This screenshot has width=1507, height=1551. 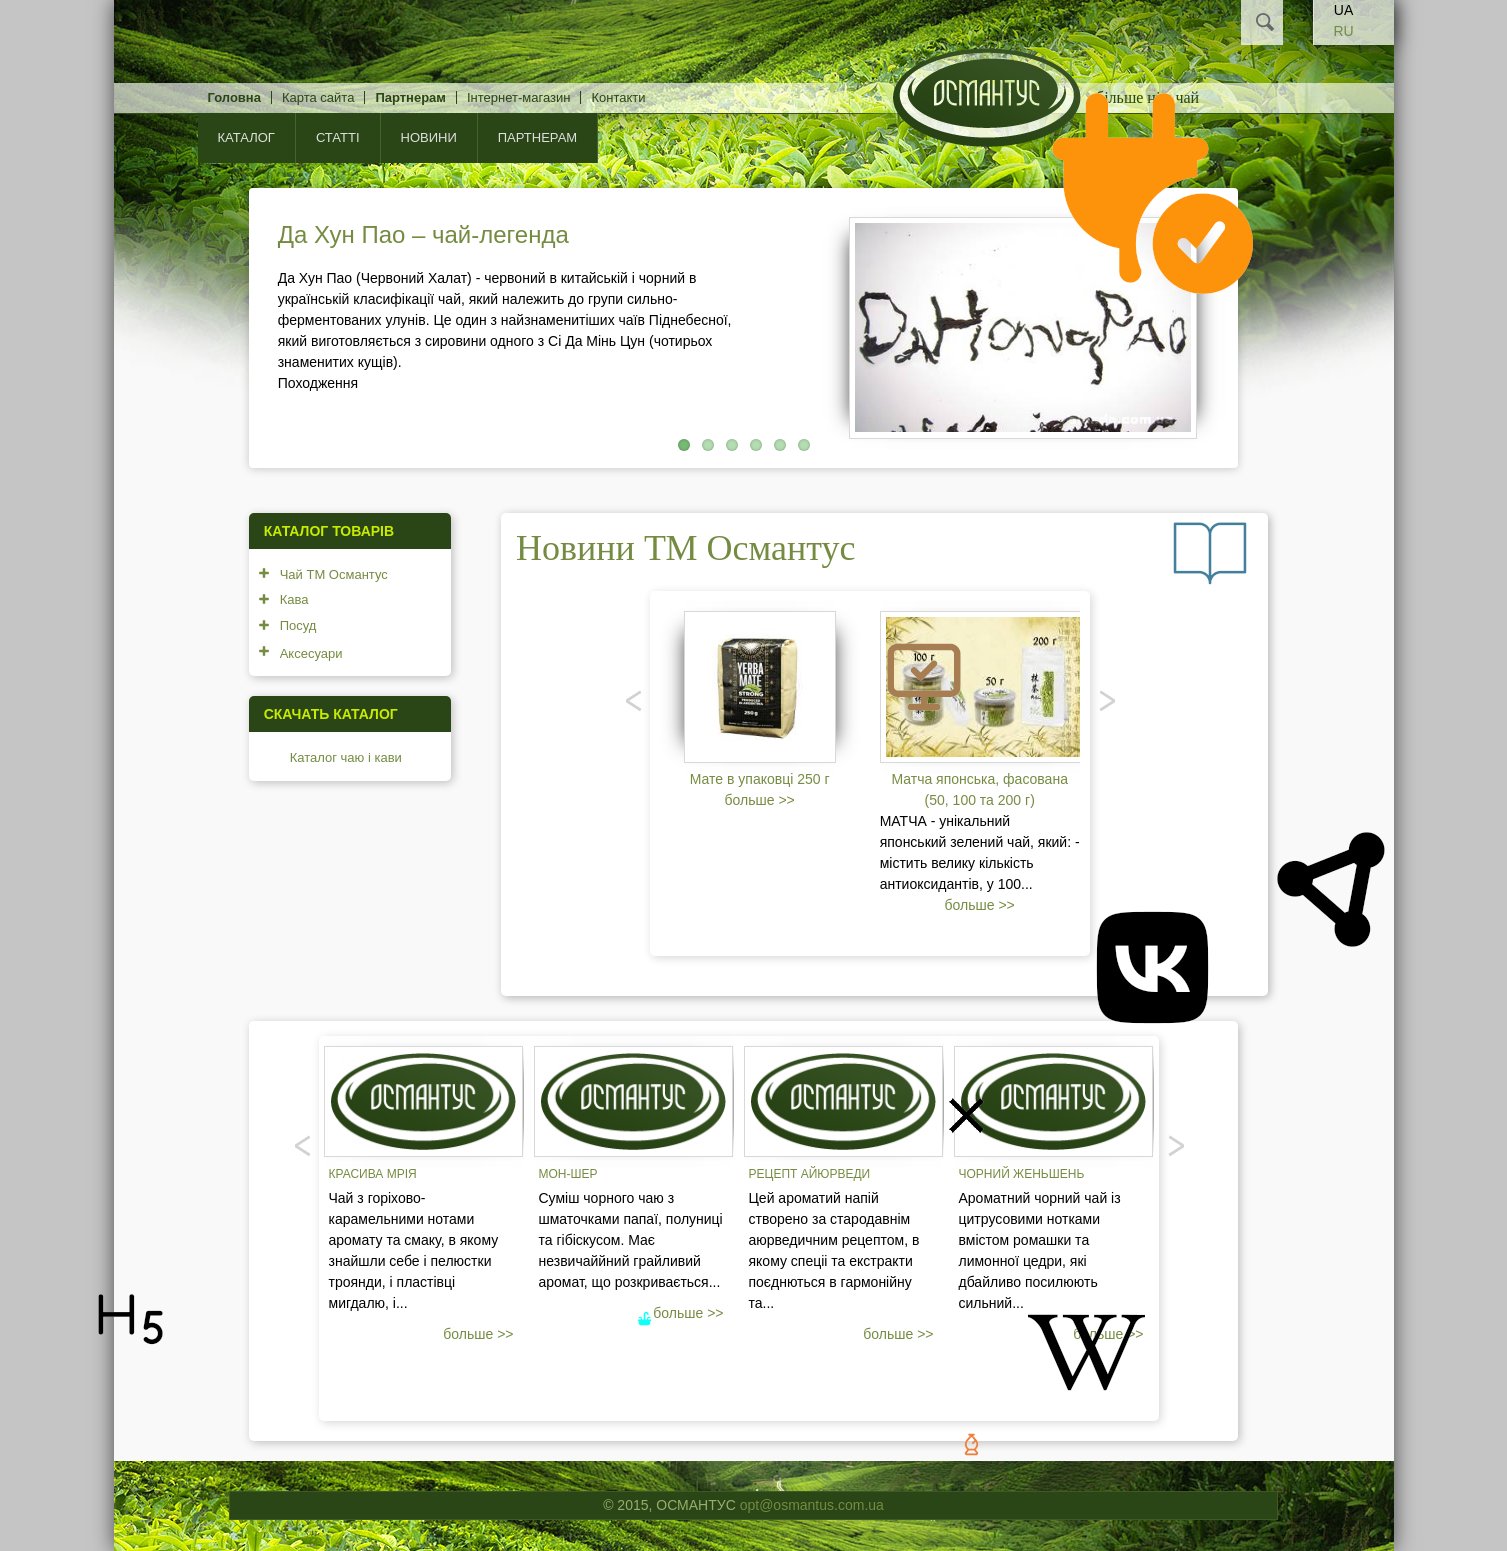 What do you see at coordinates (924, 677) in the screenshot?
I see `system check passed or monitor verified` at bounding box center [924, 677].